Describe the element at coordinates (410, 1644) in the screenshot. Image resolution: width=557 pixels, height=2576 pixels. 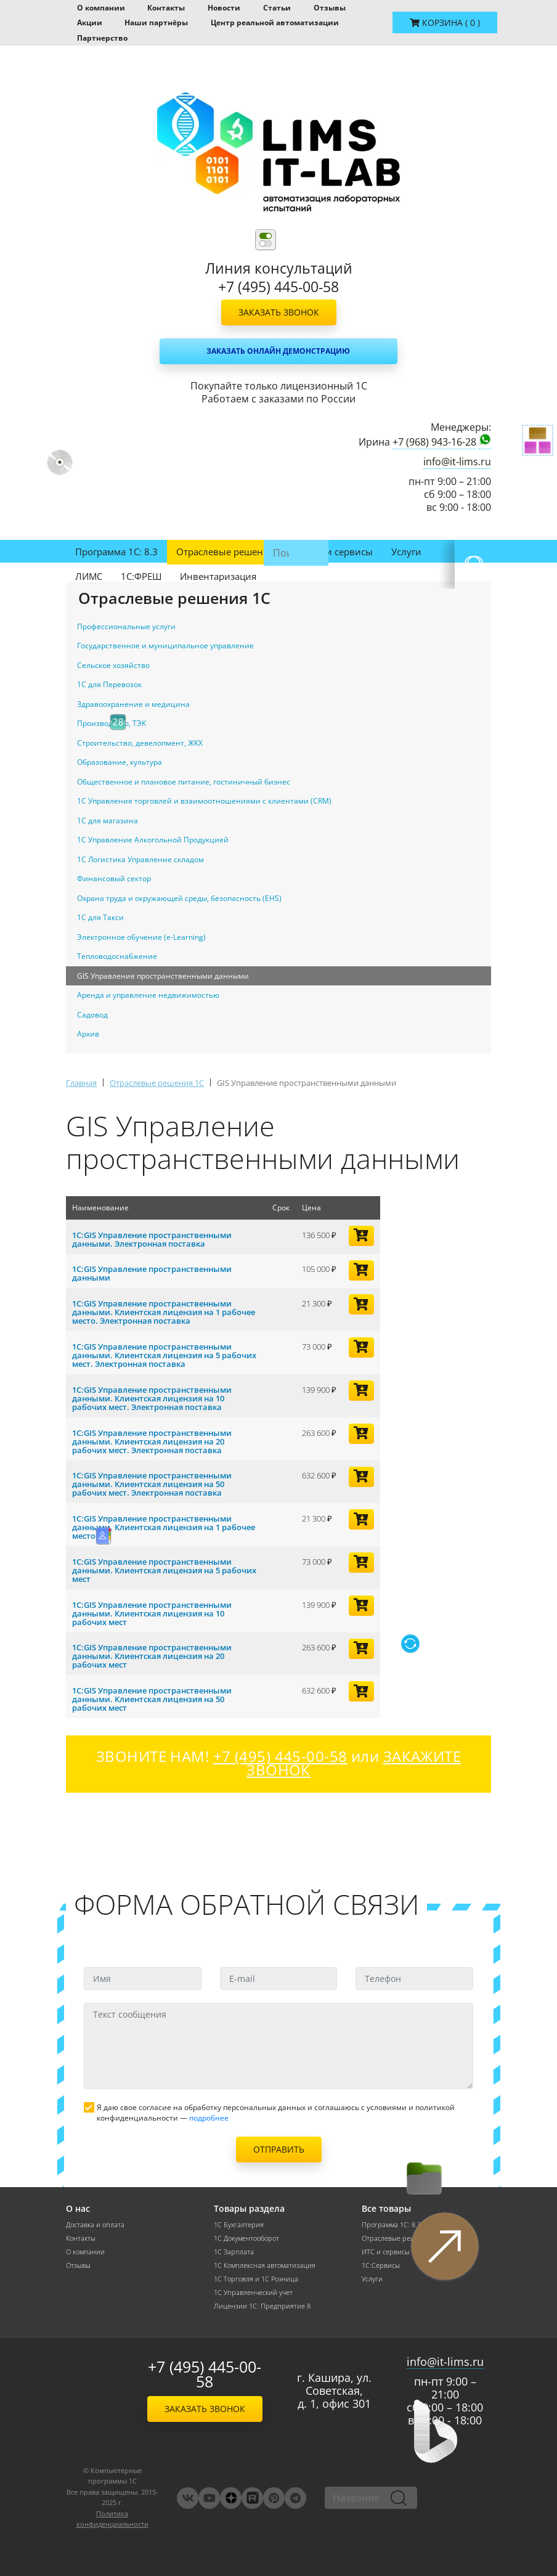
I see `indicates file is syncing with shared folder` at that location.